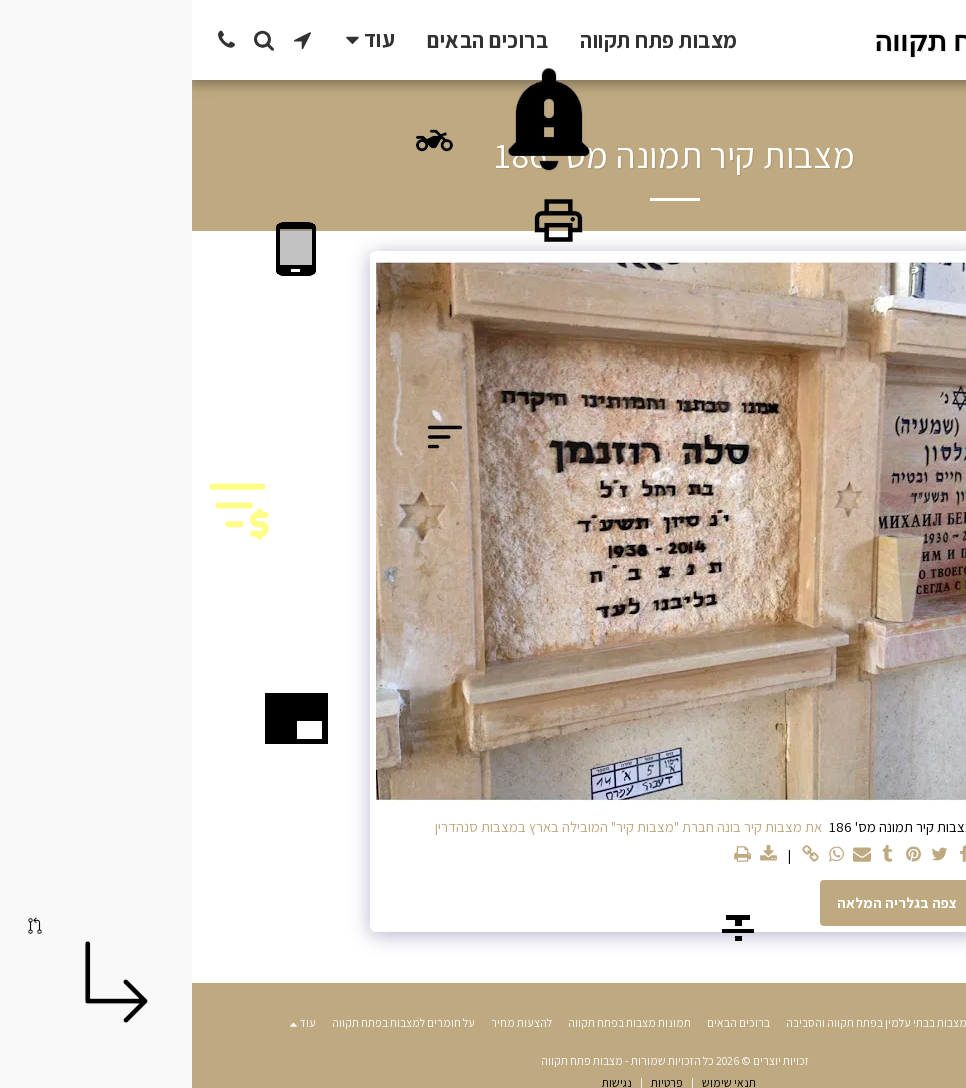 The width and height of the screenshot is (966, 1088). I want to click on create a new pull request, so click(35, 926).